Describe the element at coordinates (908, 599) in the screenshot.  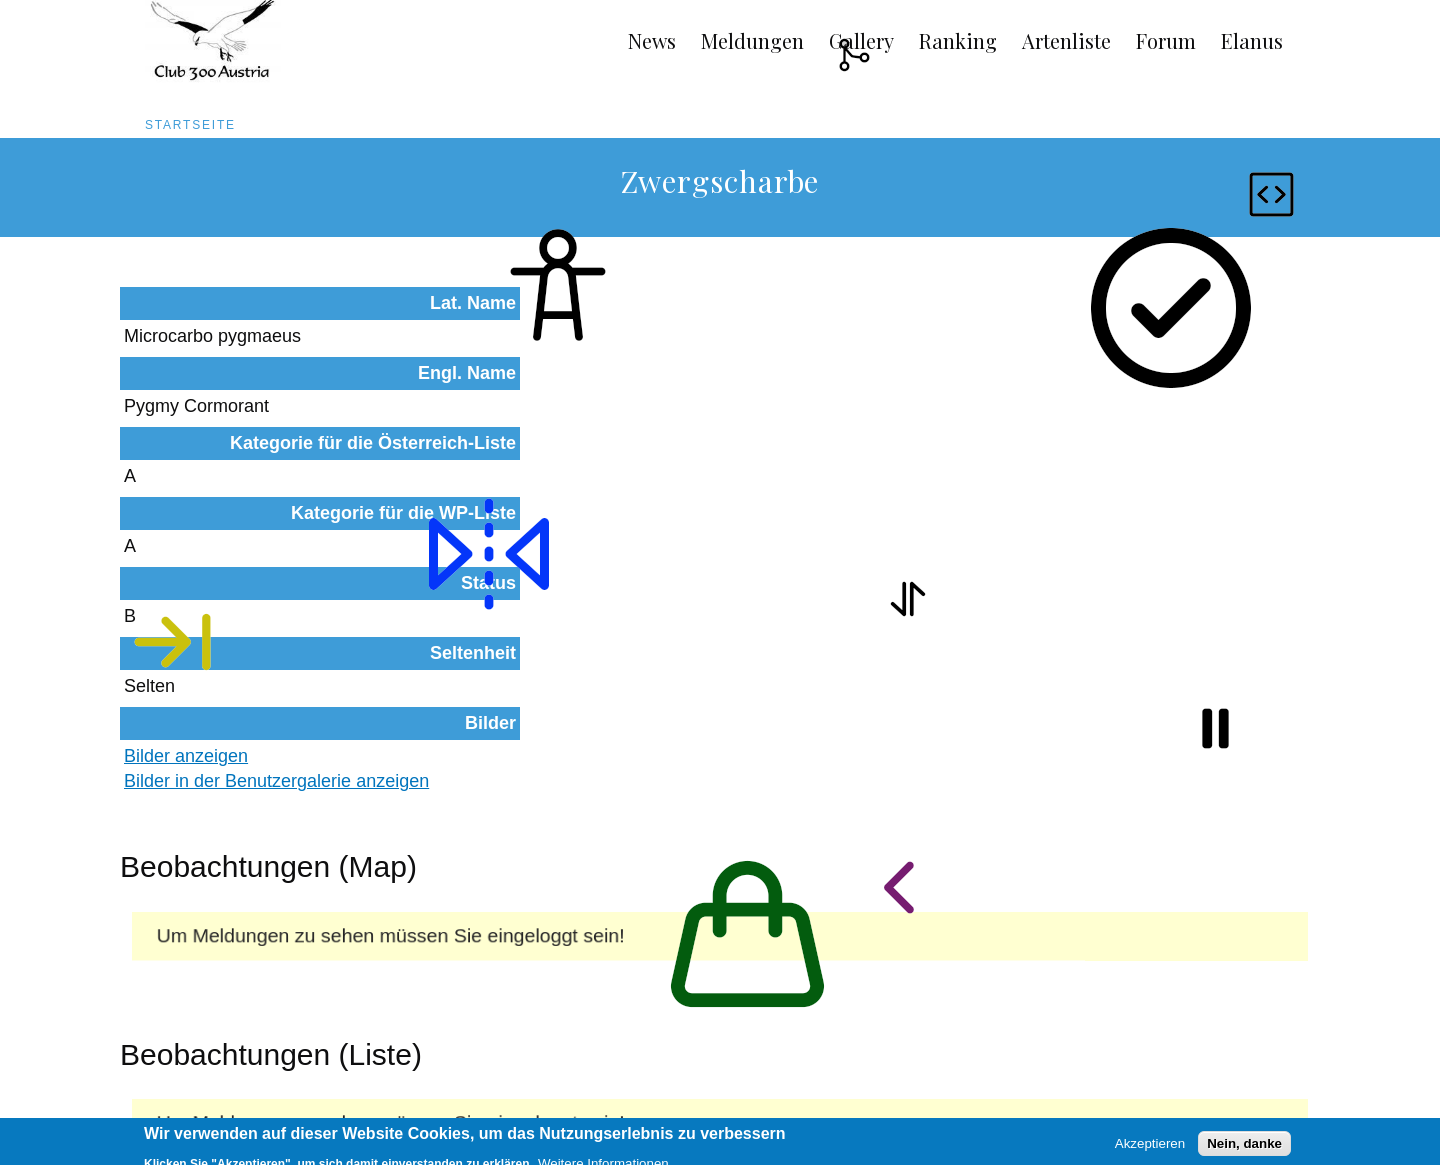
I see `transfer data between devices` at that location.